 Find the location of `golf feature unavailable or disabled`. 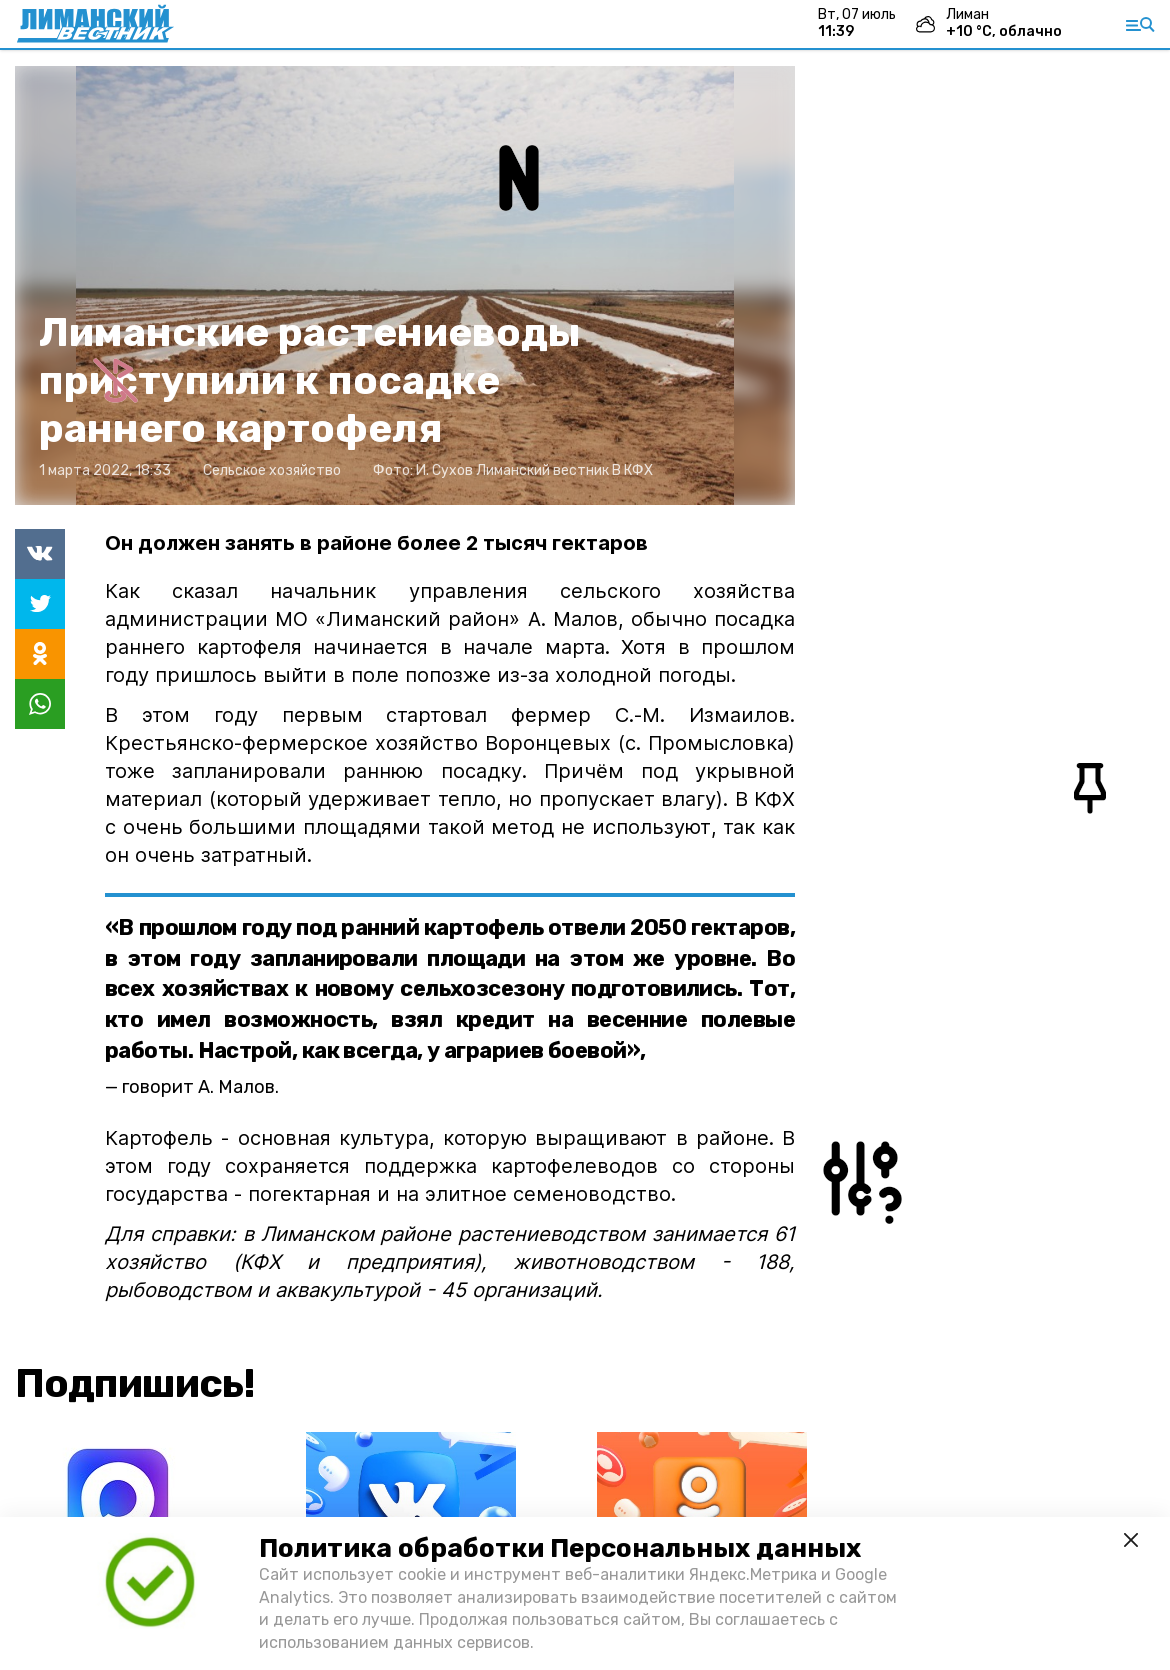

golf feature unavailable or disabled is located at coordinates (115, 380).